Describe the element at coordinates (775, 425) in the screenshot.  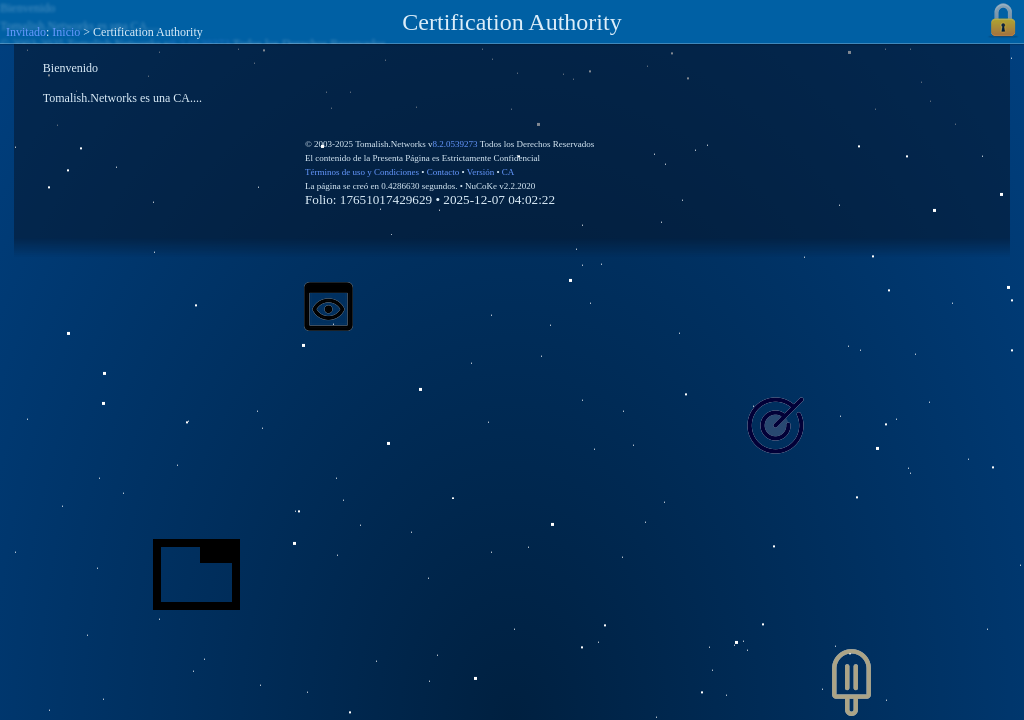
I see `set a goal or target` at that location.